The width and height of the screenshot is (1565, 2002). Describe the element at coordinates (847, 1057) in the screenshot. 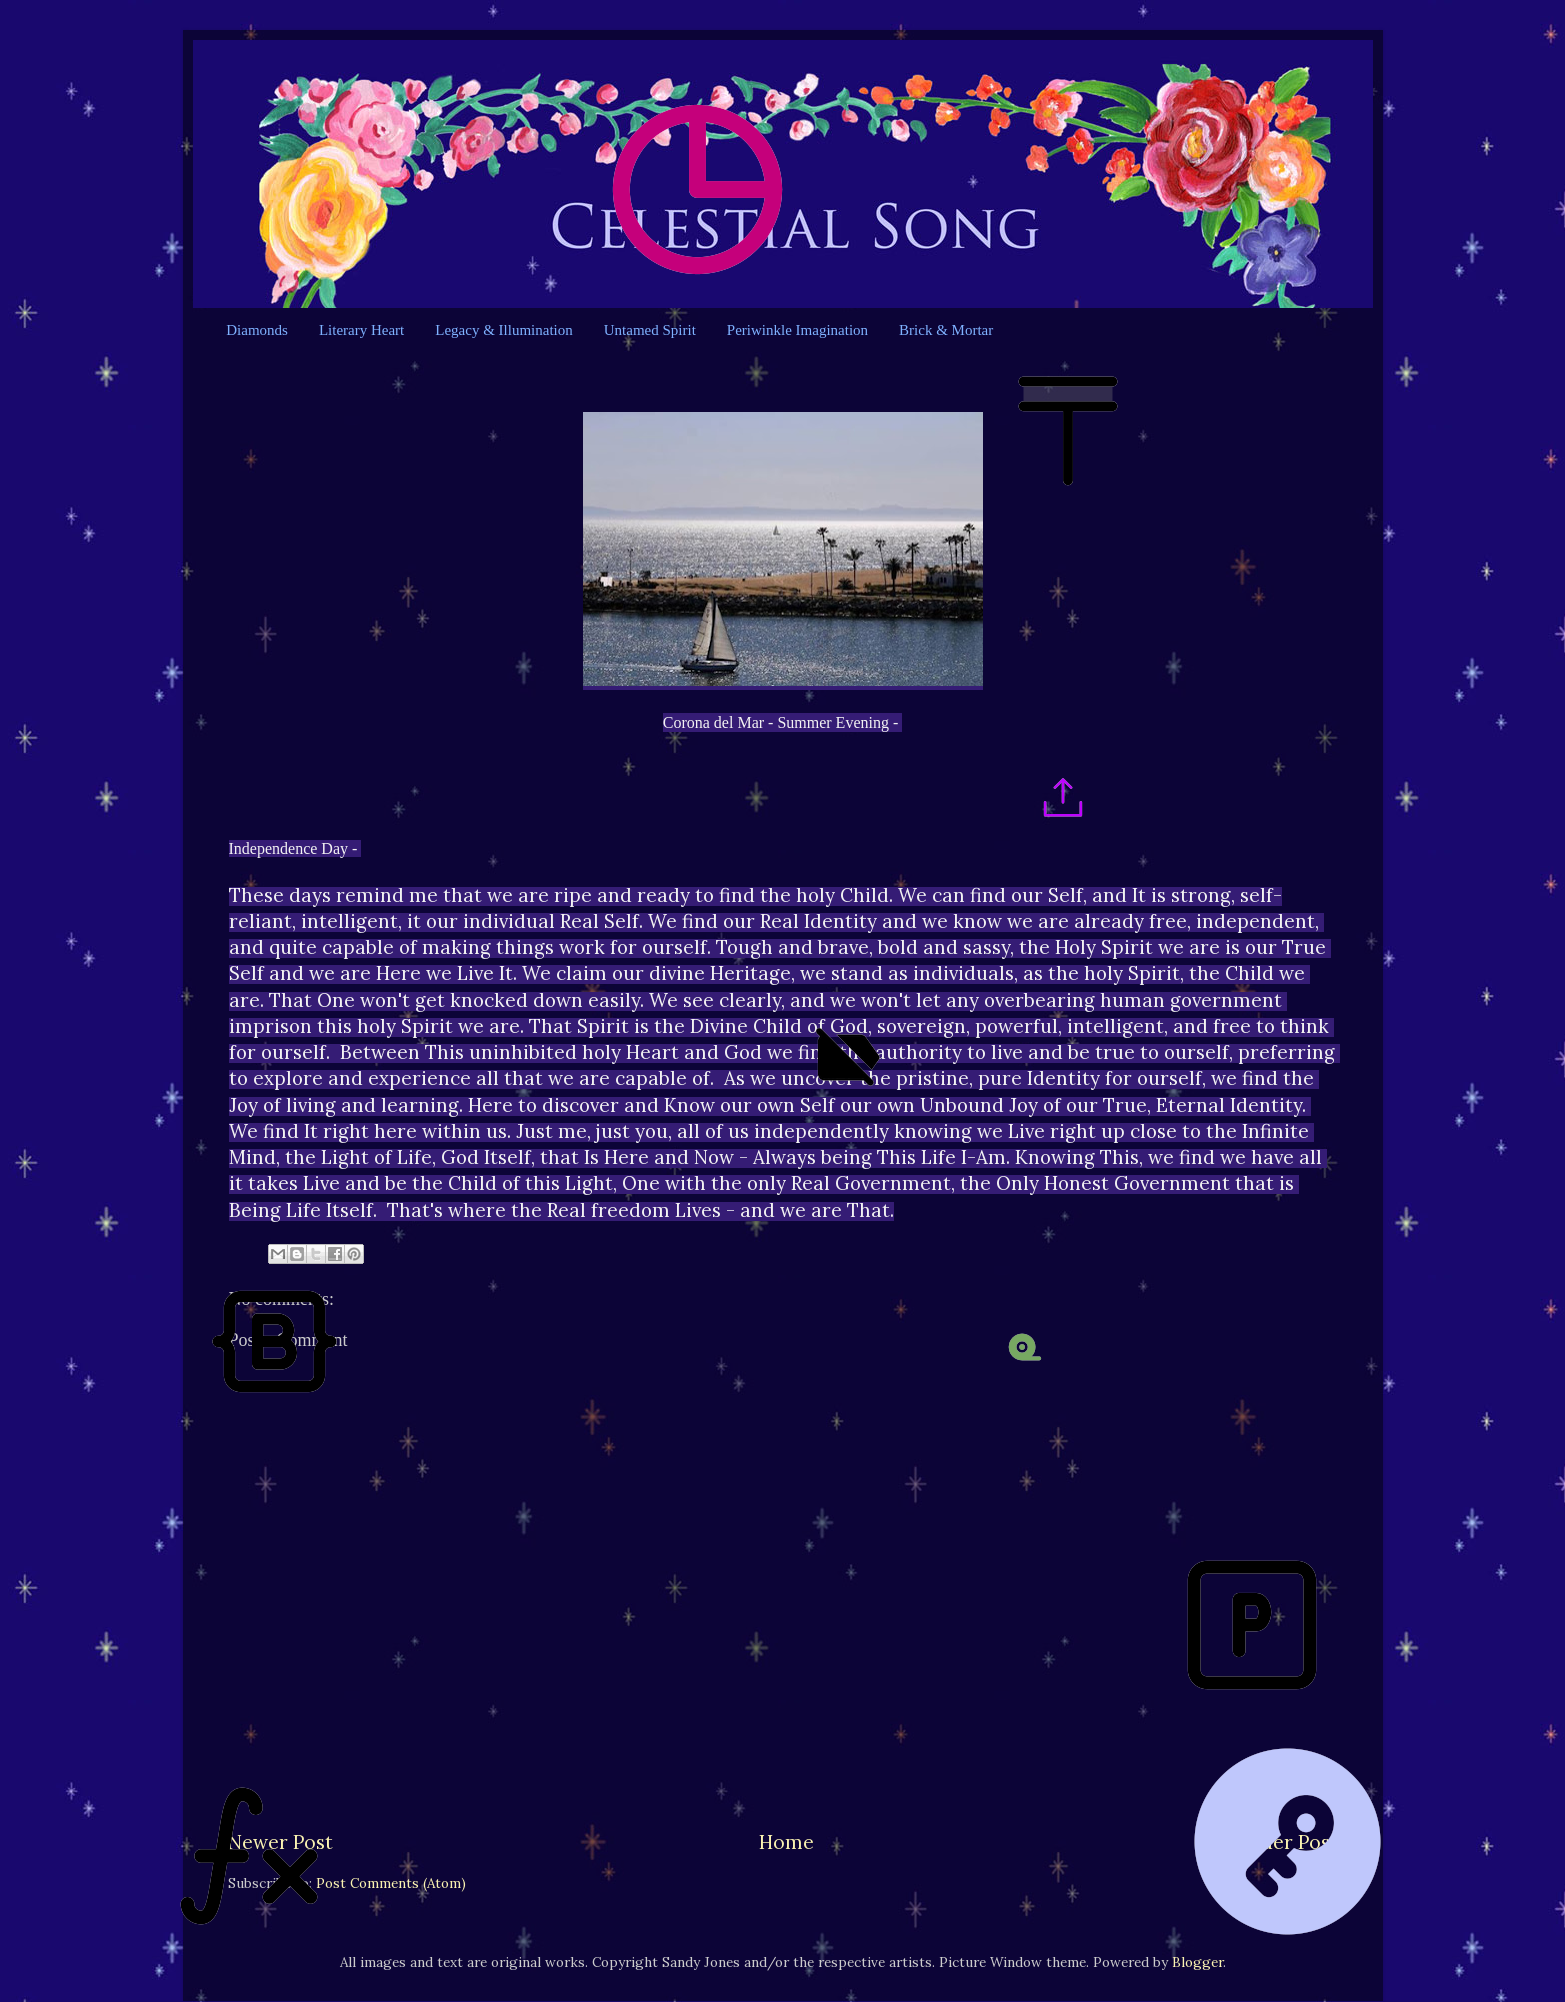

I see `remove a label or tag` at that location.